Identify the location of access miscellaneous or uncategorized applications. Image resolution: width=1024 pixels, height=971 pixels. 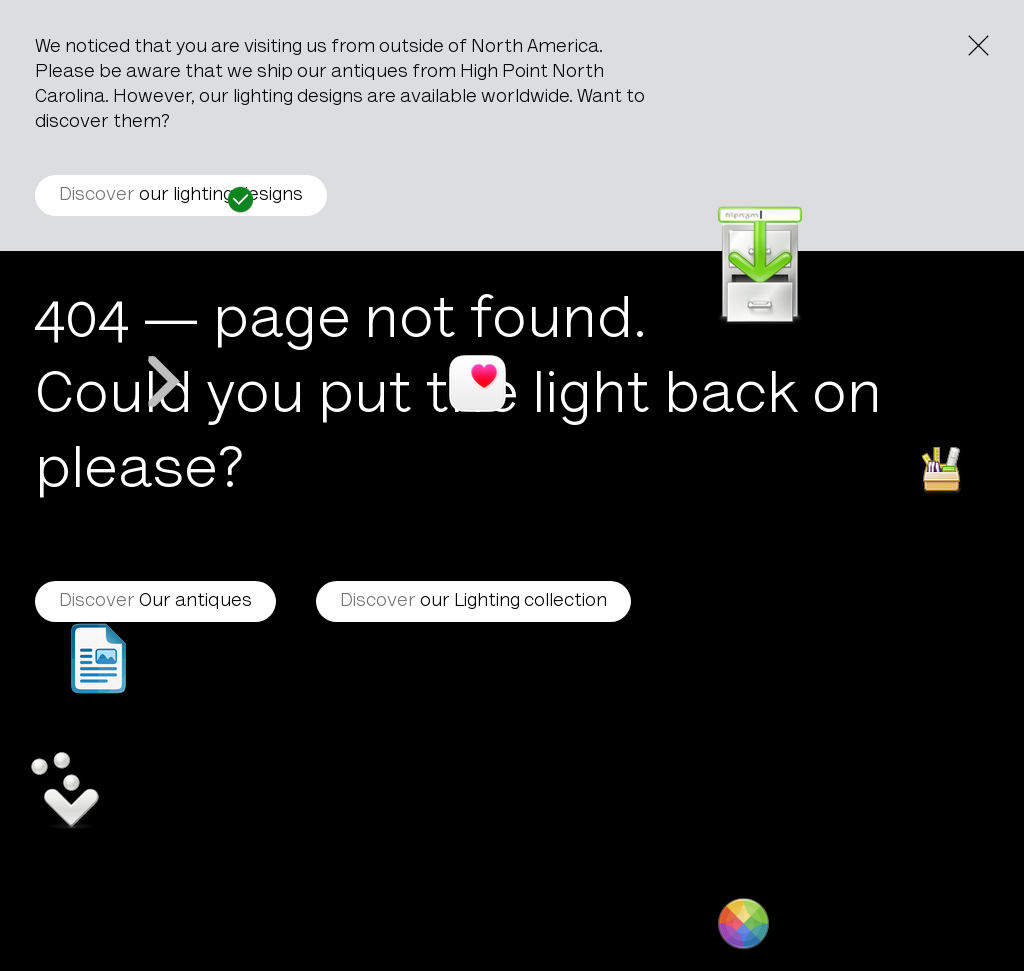
(942, 470).